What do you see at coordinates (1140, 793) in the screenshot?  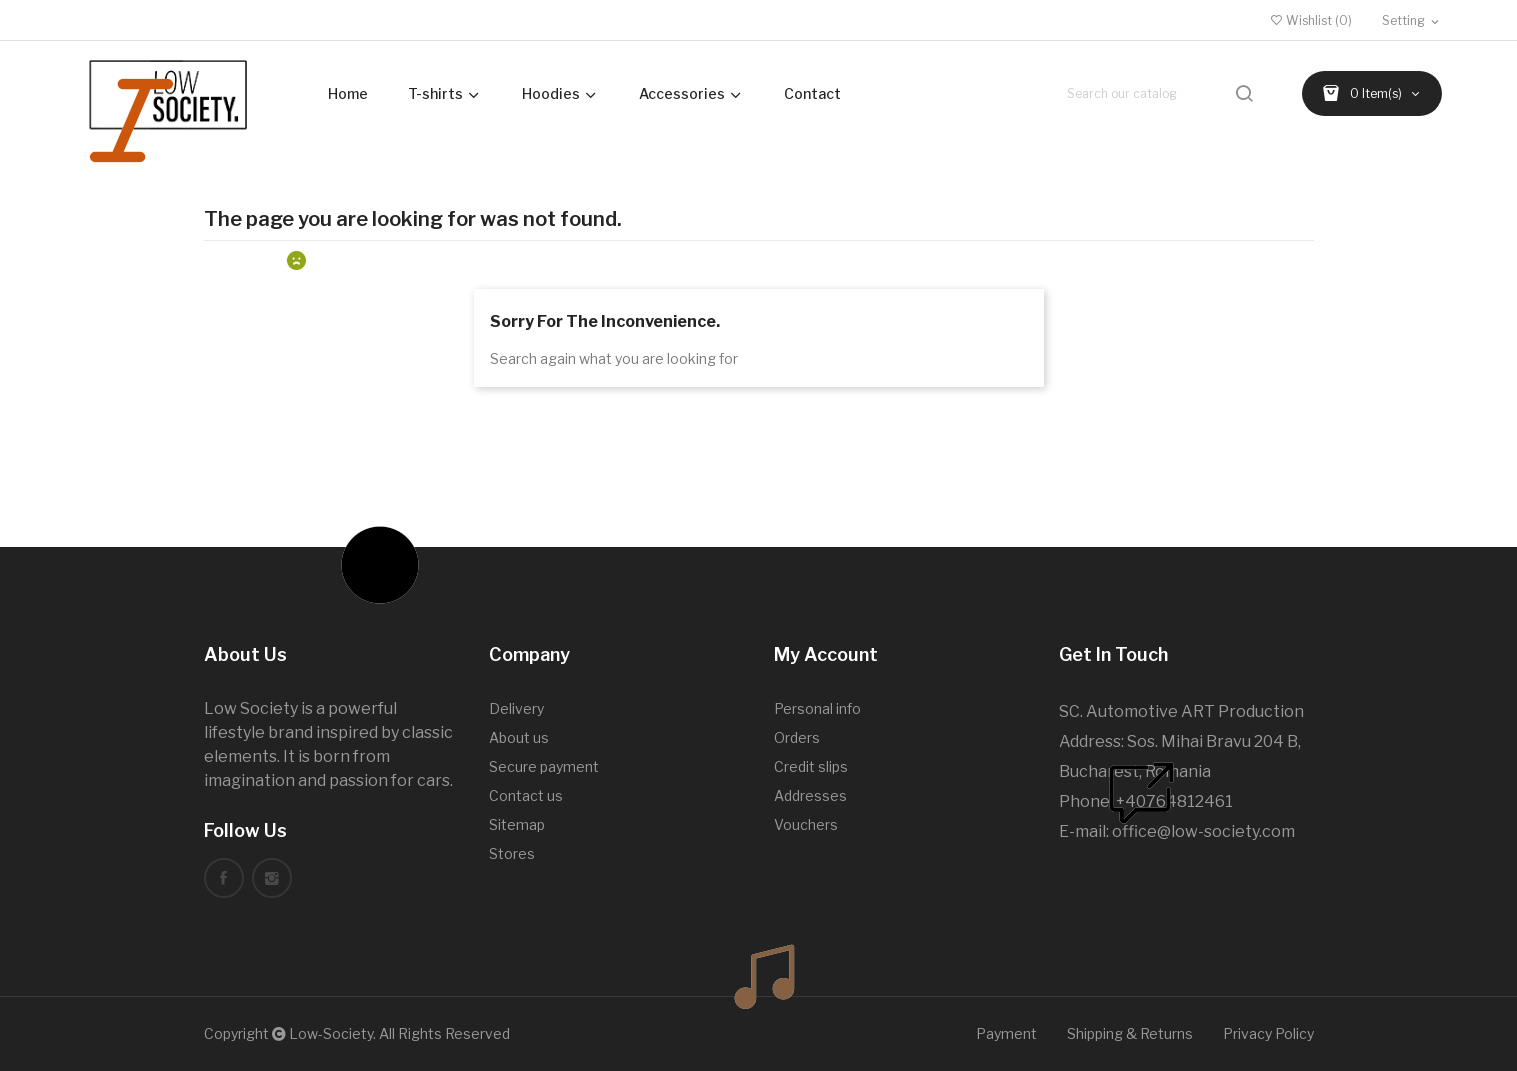 I see `view cross-referenced issues or pull requests` at bounding box center [1140, 793].